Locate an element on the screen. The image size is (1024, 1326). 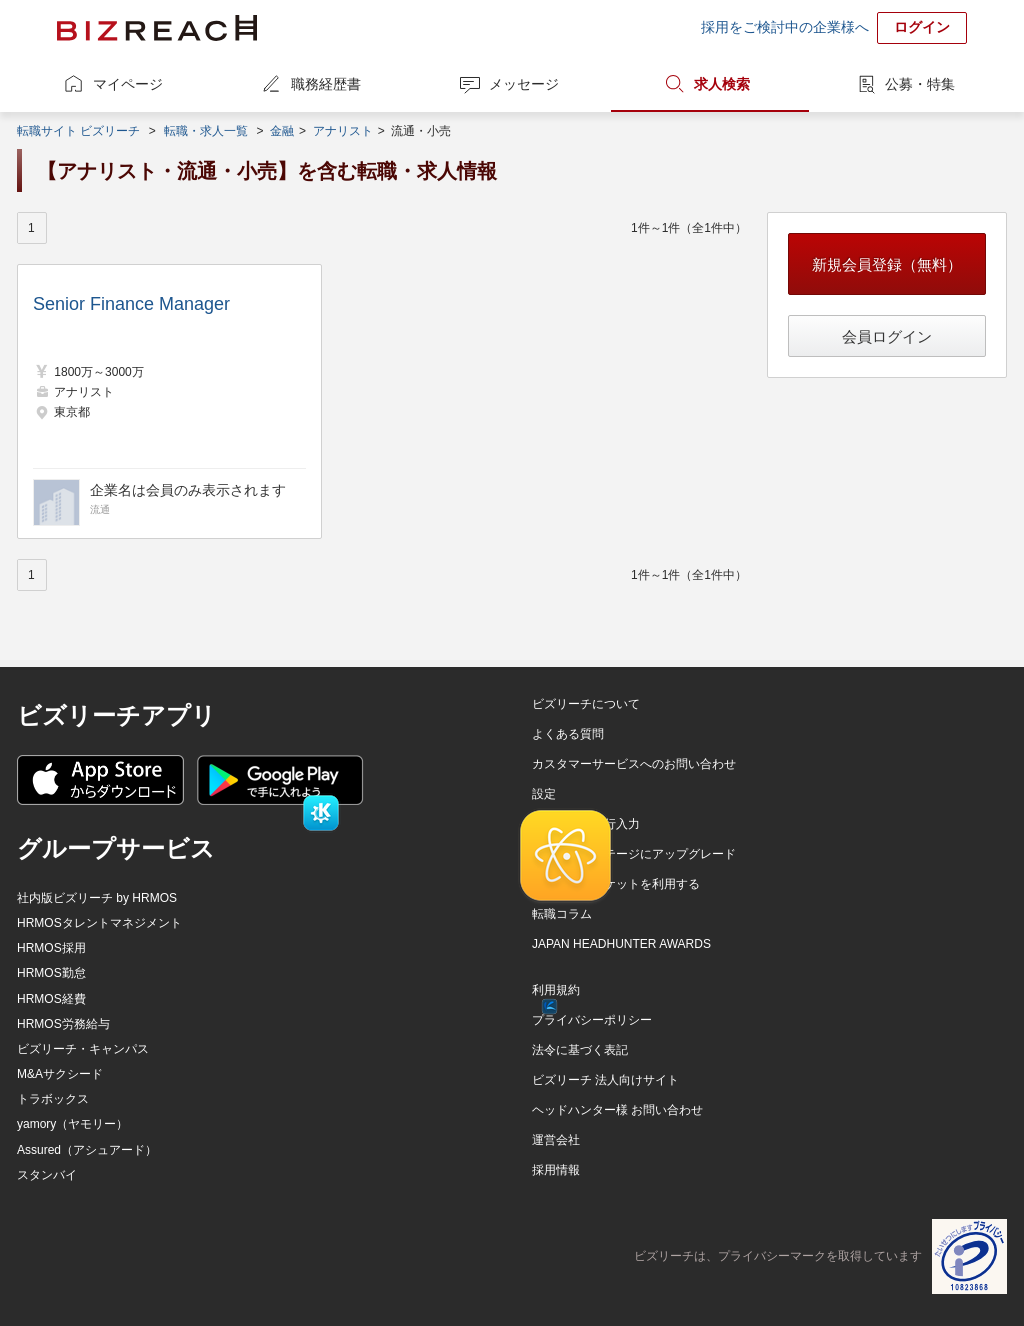
launch the KaOS linux distribution app is located at coordinates (549, 1006).